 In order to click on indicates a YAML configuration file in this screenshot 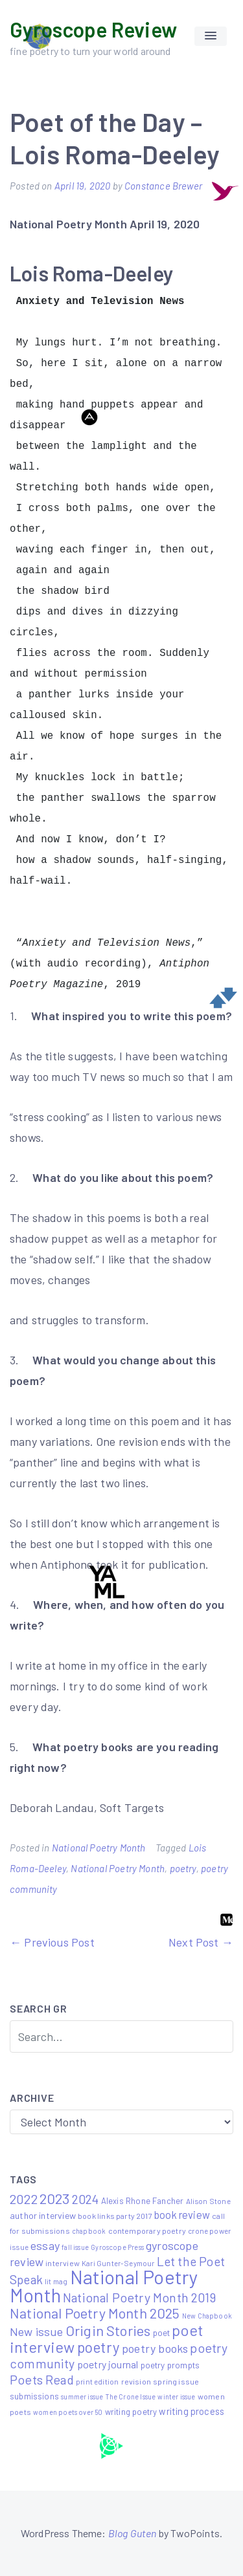, I will do `click(106, 1582)`.